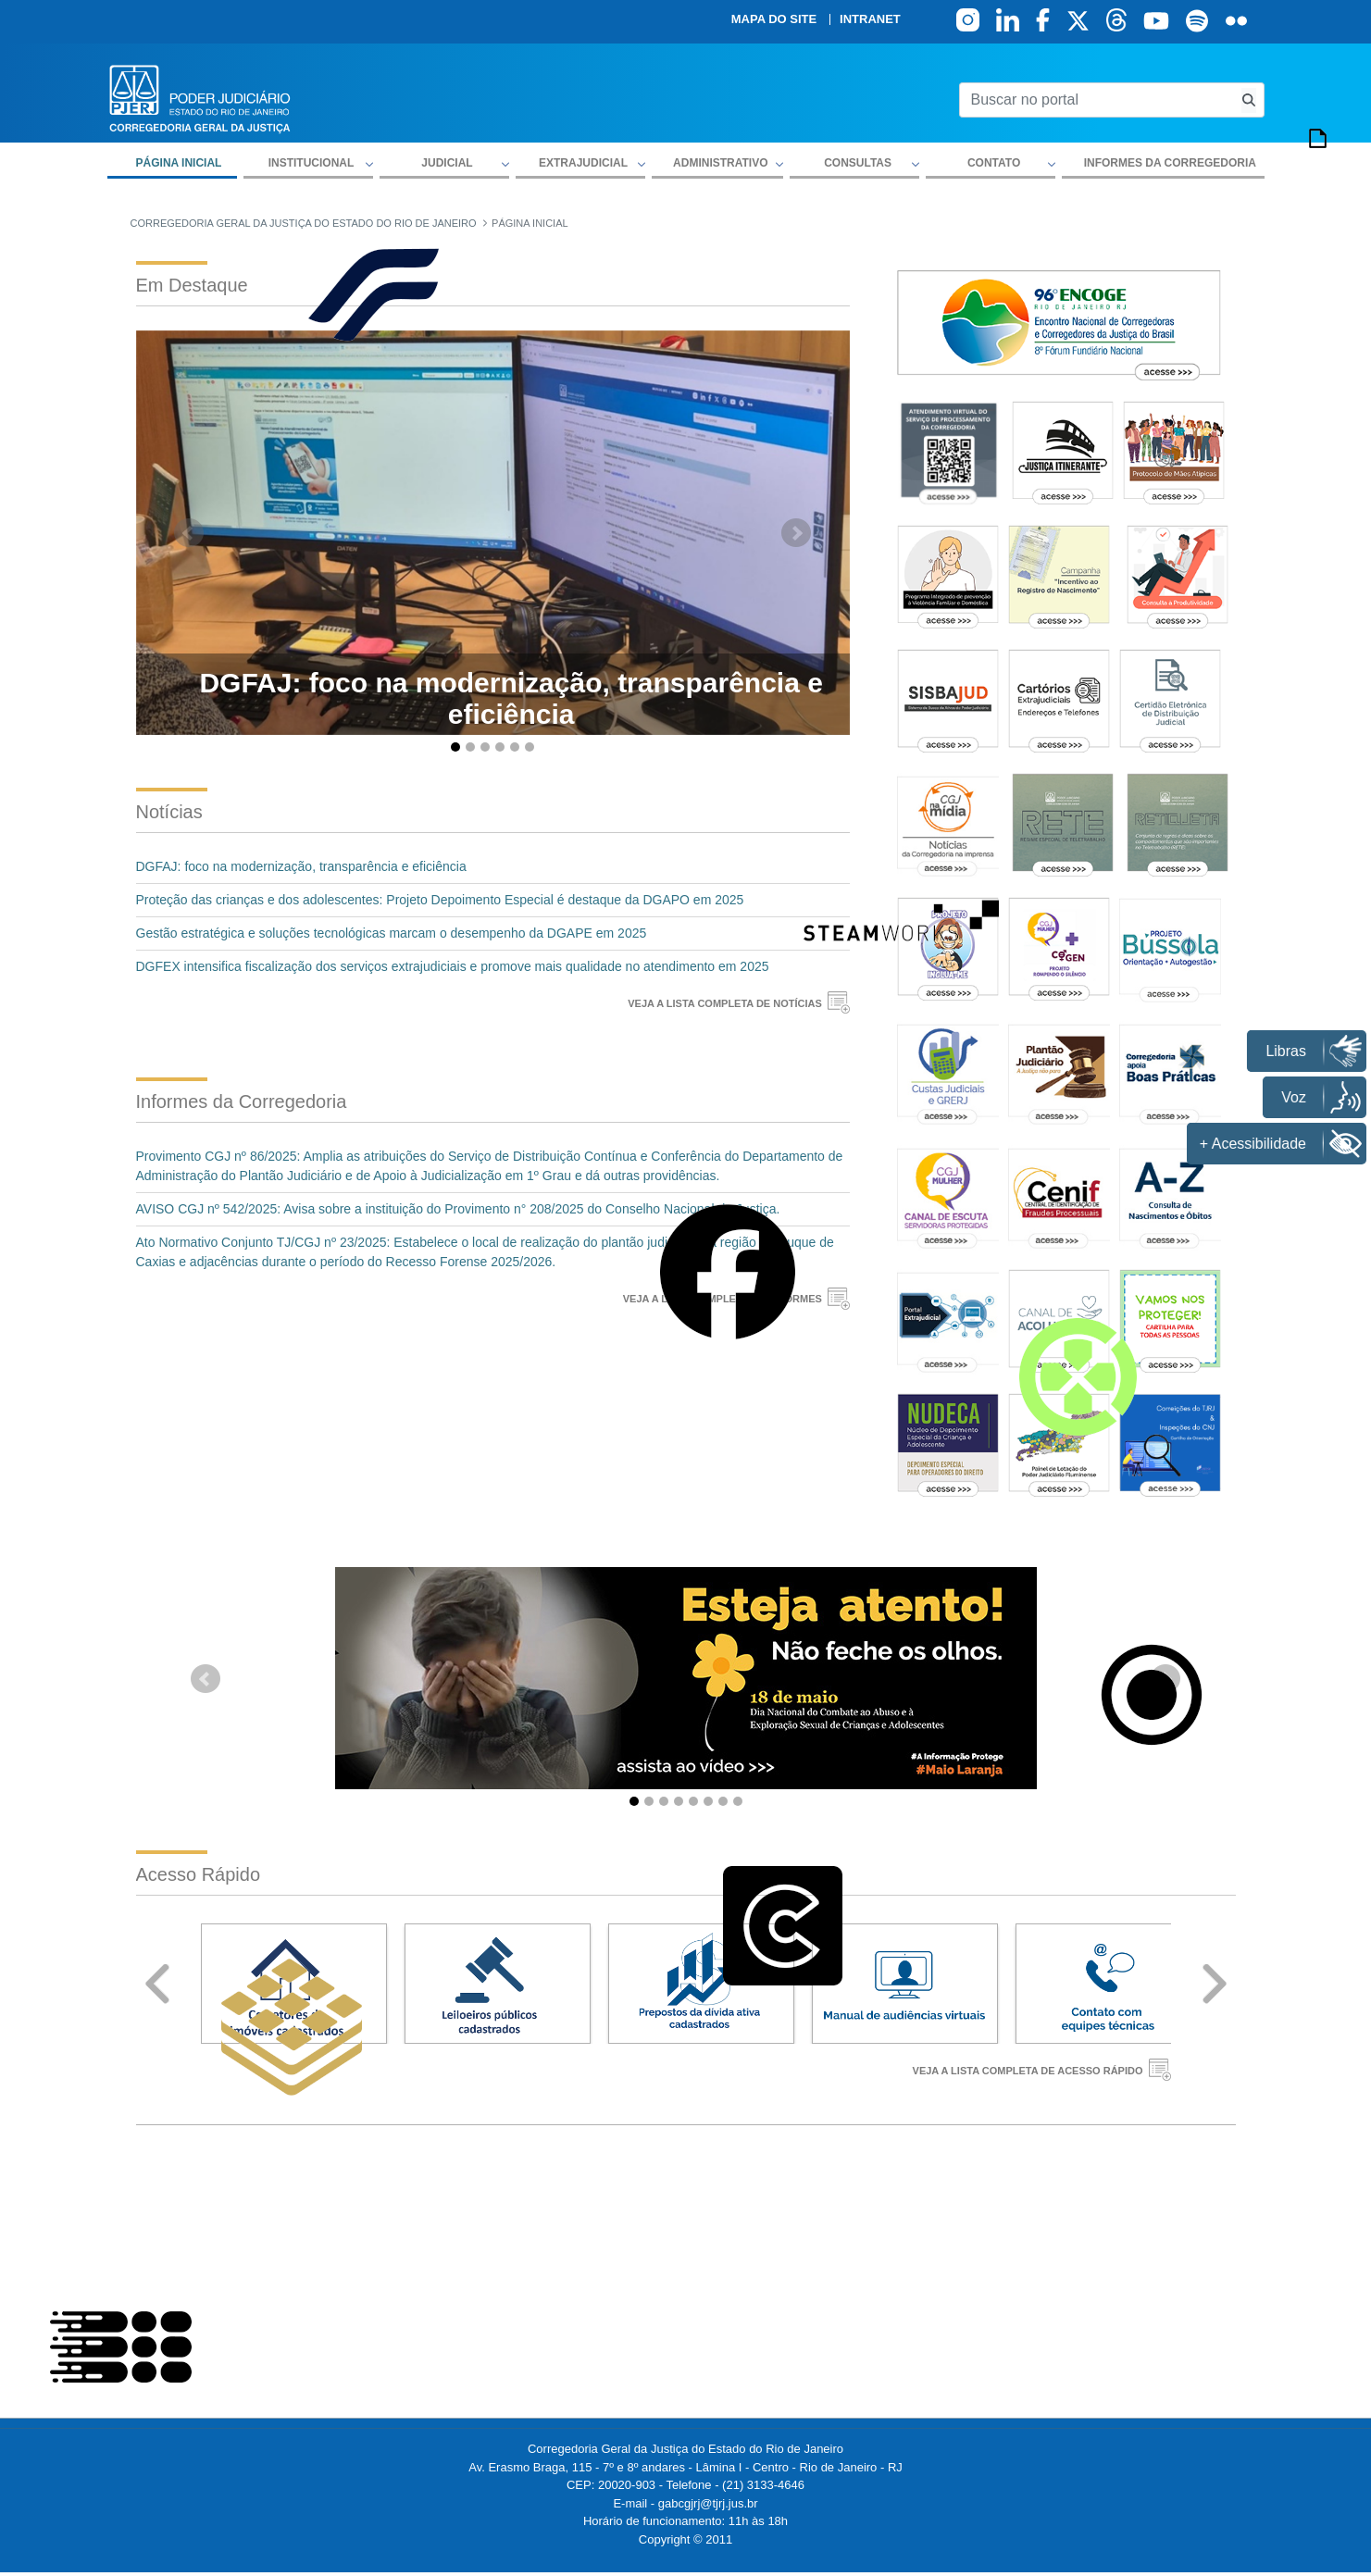 The height and width of the screenshot is (2576, 1371). Describe the element at coordinates (1152, 1695) in the screenshot. I see `selected radio button option` at that location.